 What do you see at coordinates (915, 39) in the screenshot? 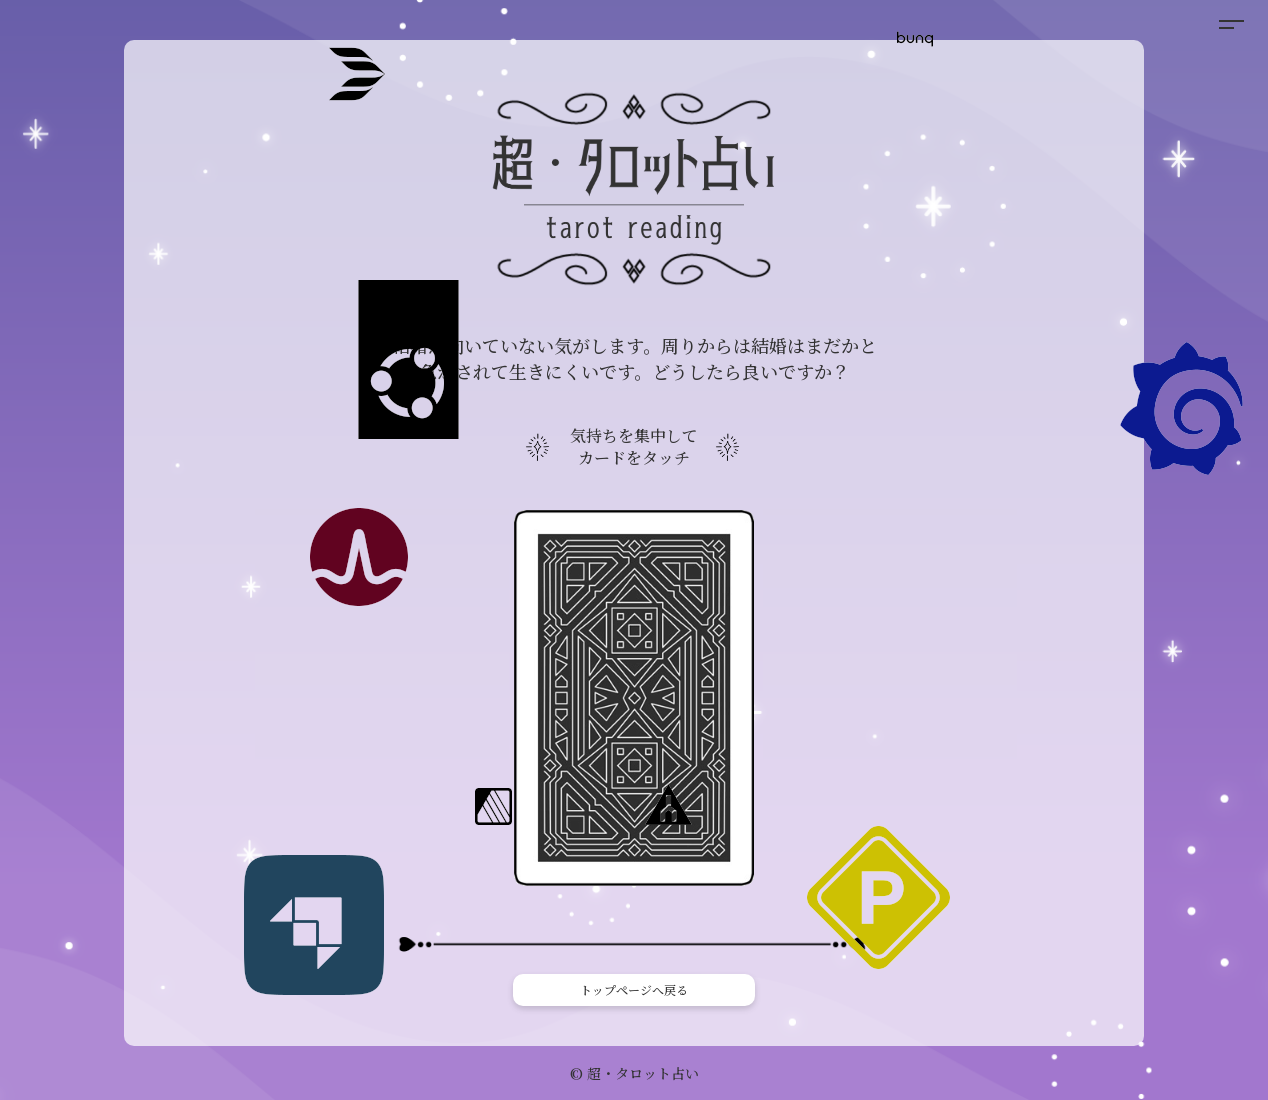
I see `open the bunq banking app` at bounding box center [915, 39].